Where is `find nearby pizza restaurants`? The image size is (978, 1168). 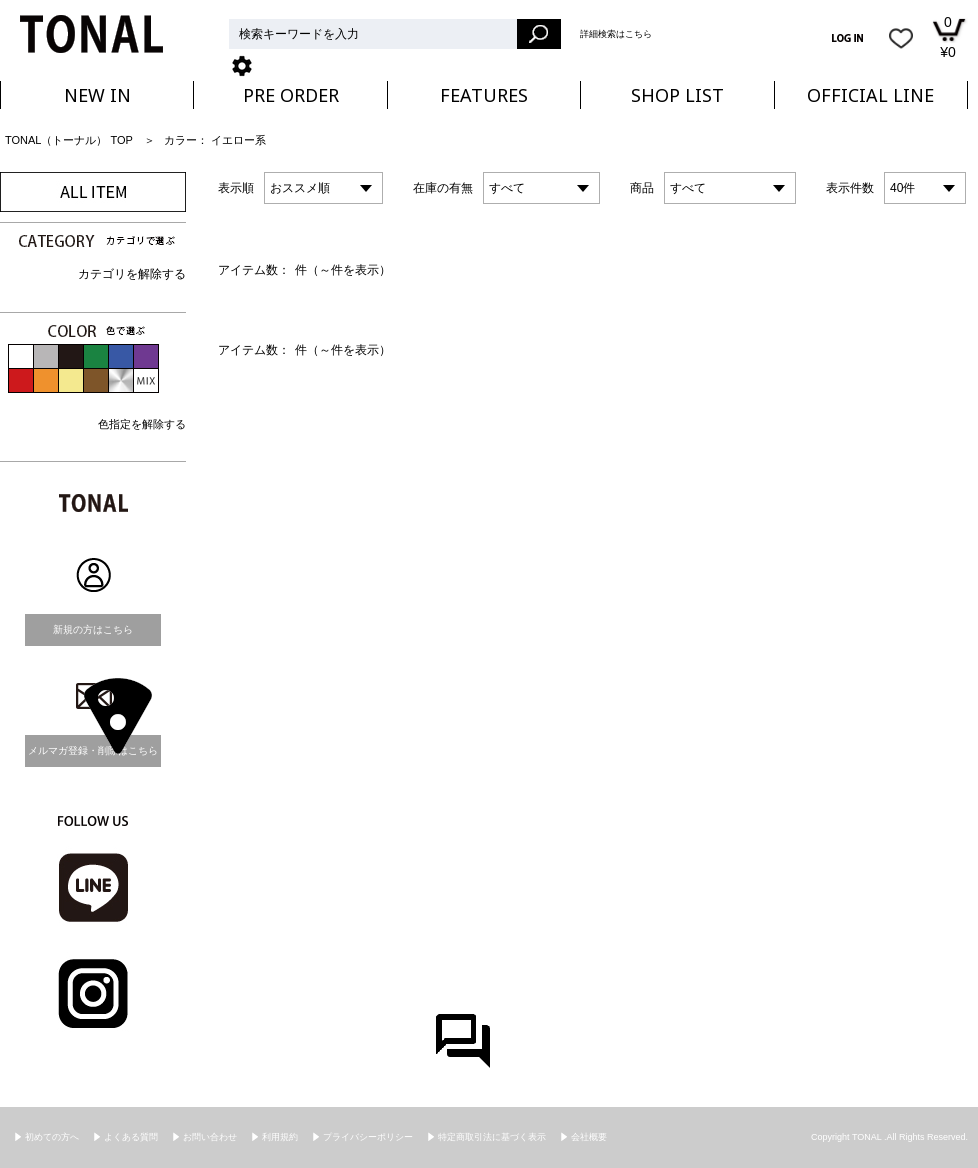 find nearby pizza restaurants is located at coordinates (118, 718).